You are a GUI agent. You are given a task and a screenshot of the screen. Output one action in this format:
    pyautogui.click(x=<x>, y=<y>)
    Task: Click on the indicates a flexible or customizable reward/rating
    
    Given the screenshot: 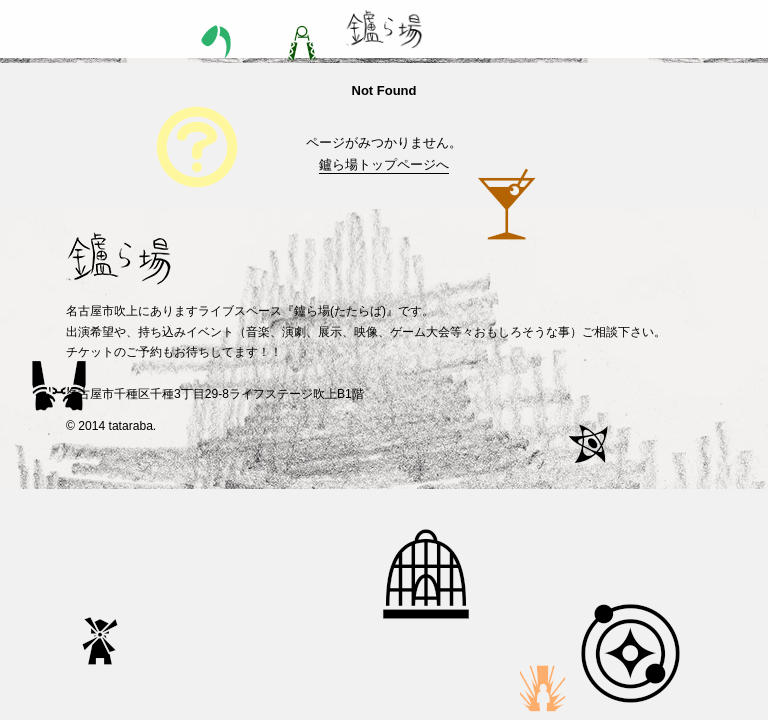 What is the action you would take?
    pyautogui.click(x=588, y=444)
    